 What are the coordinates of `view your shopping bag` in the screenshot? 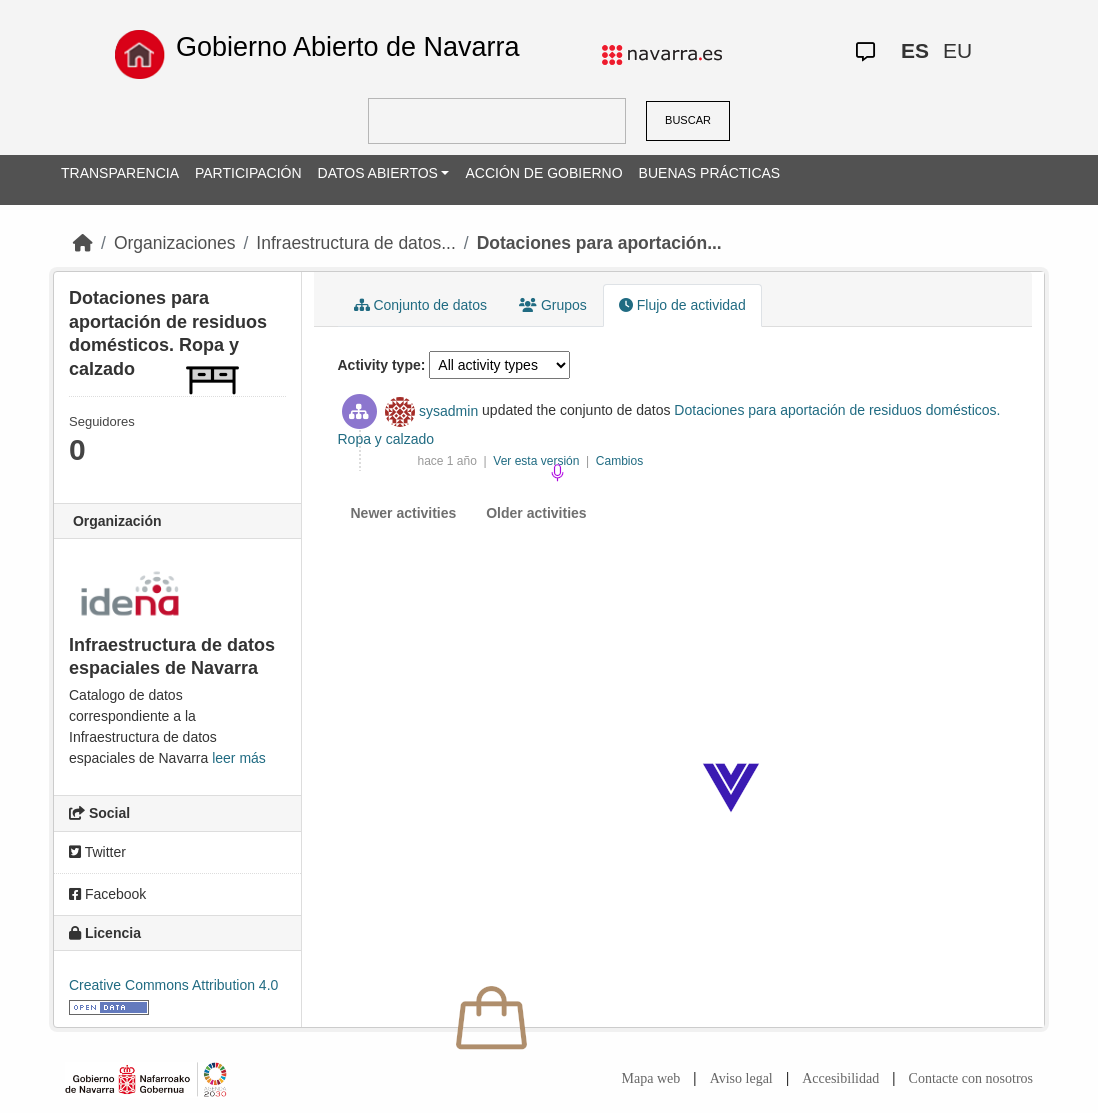 It's located at (491, 1021).